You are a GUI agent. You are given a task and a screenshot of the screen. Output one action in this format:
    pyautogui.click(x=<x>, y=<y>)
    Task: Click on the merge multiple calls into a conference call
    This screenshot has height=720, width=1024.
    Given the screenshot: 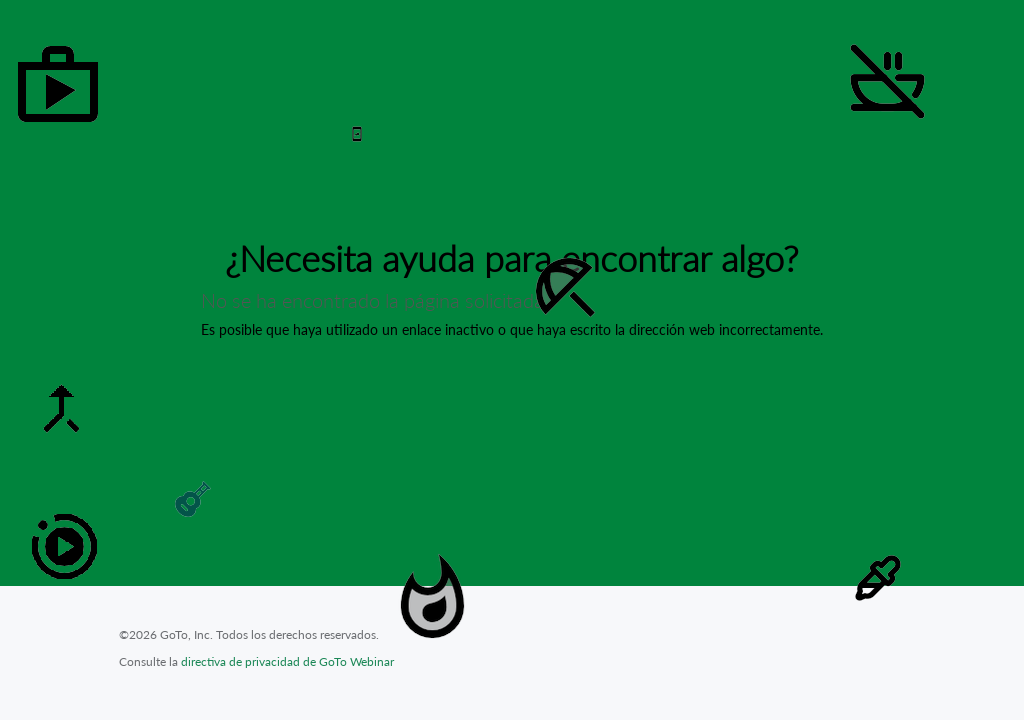 What is the action you would take?
    pyautogui.click(x=61, y=408)
    